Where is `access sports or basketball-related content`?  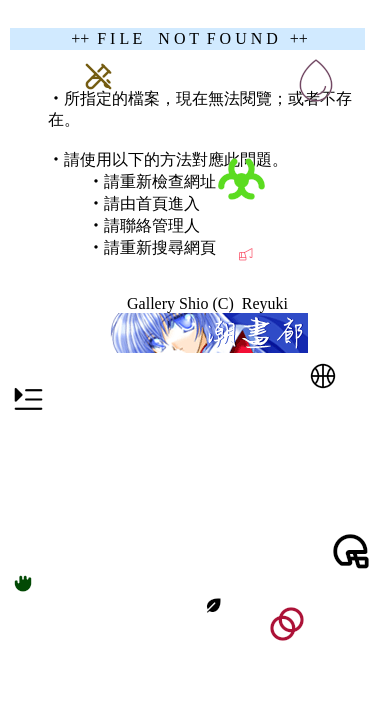
access sports or basketball-related content is located at coordinates (323, 376).